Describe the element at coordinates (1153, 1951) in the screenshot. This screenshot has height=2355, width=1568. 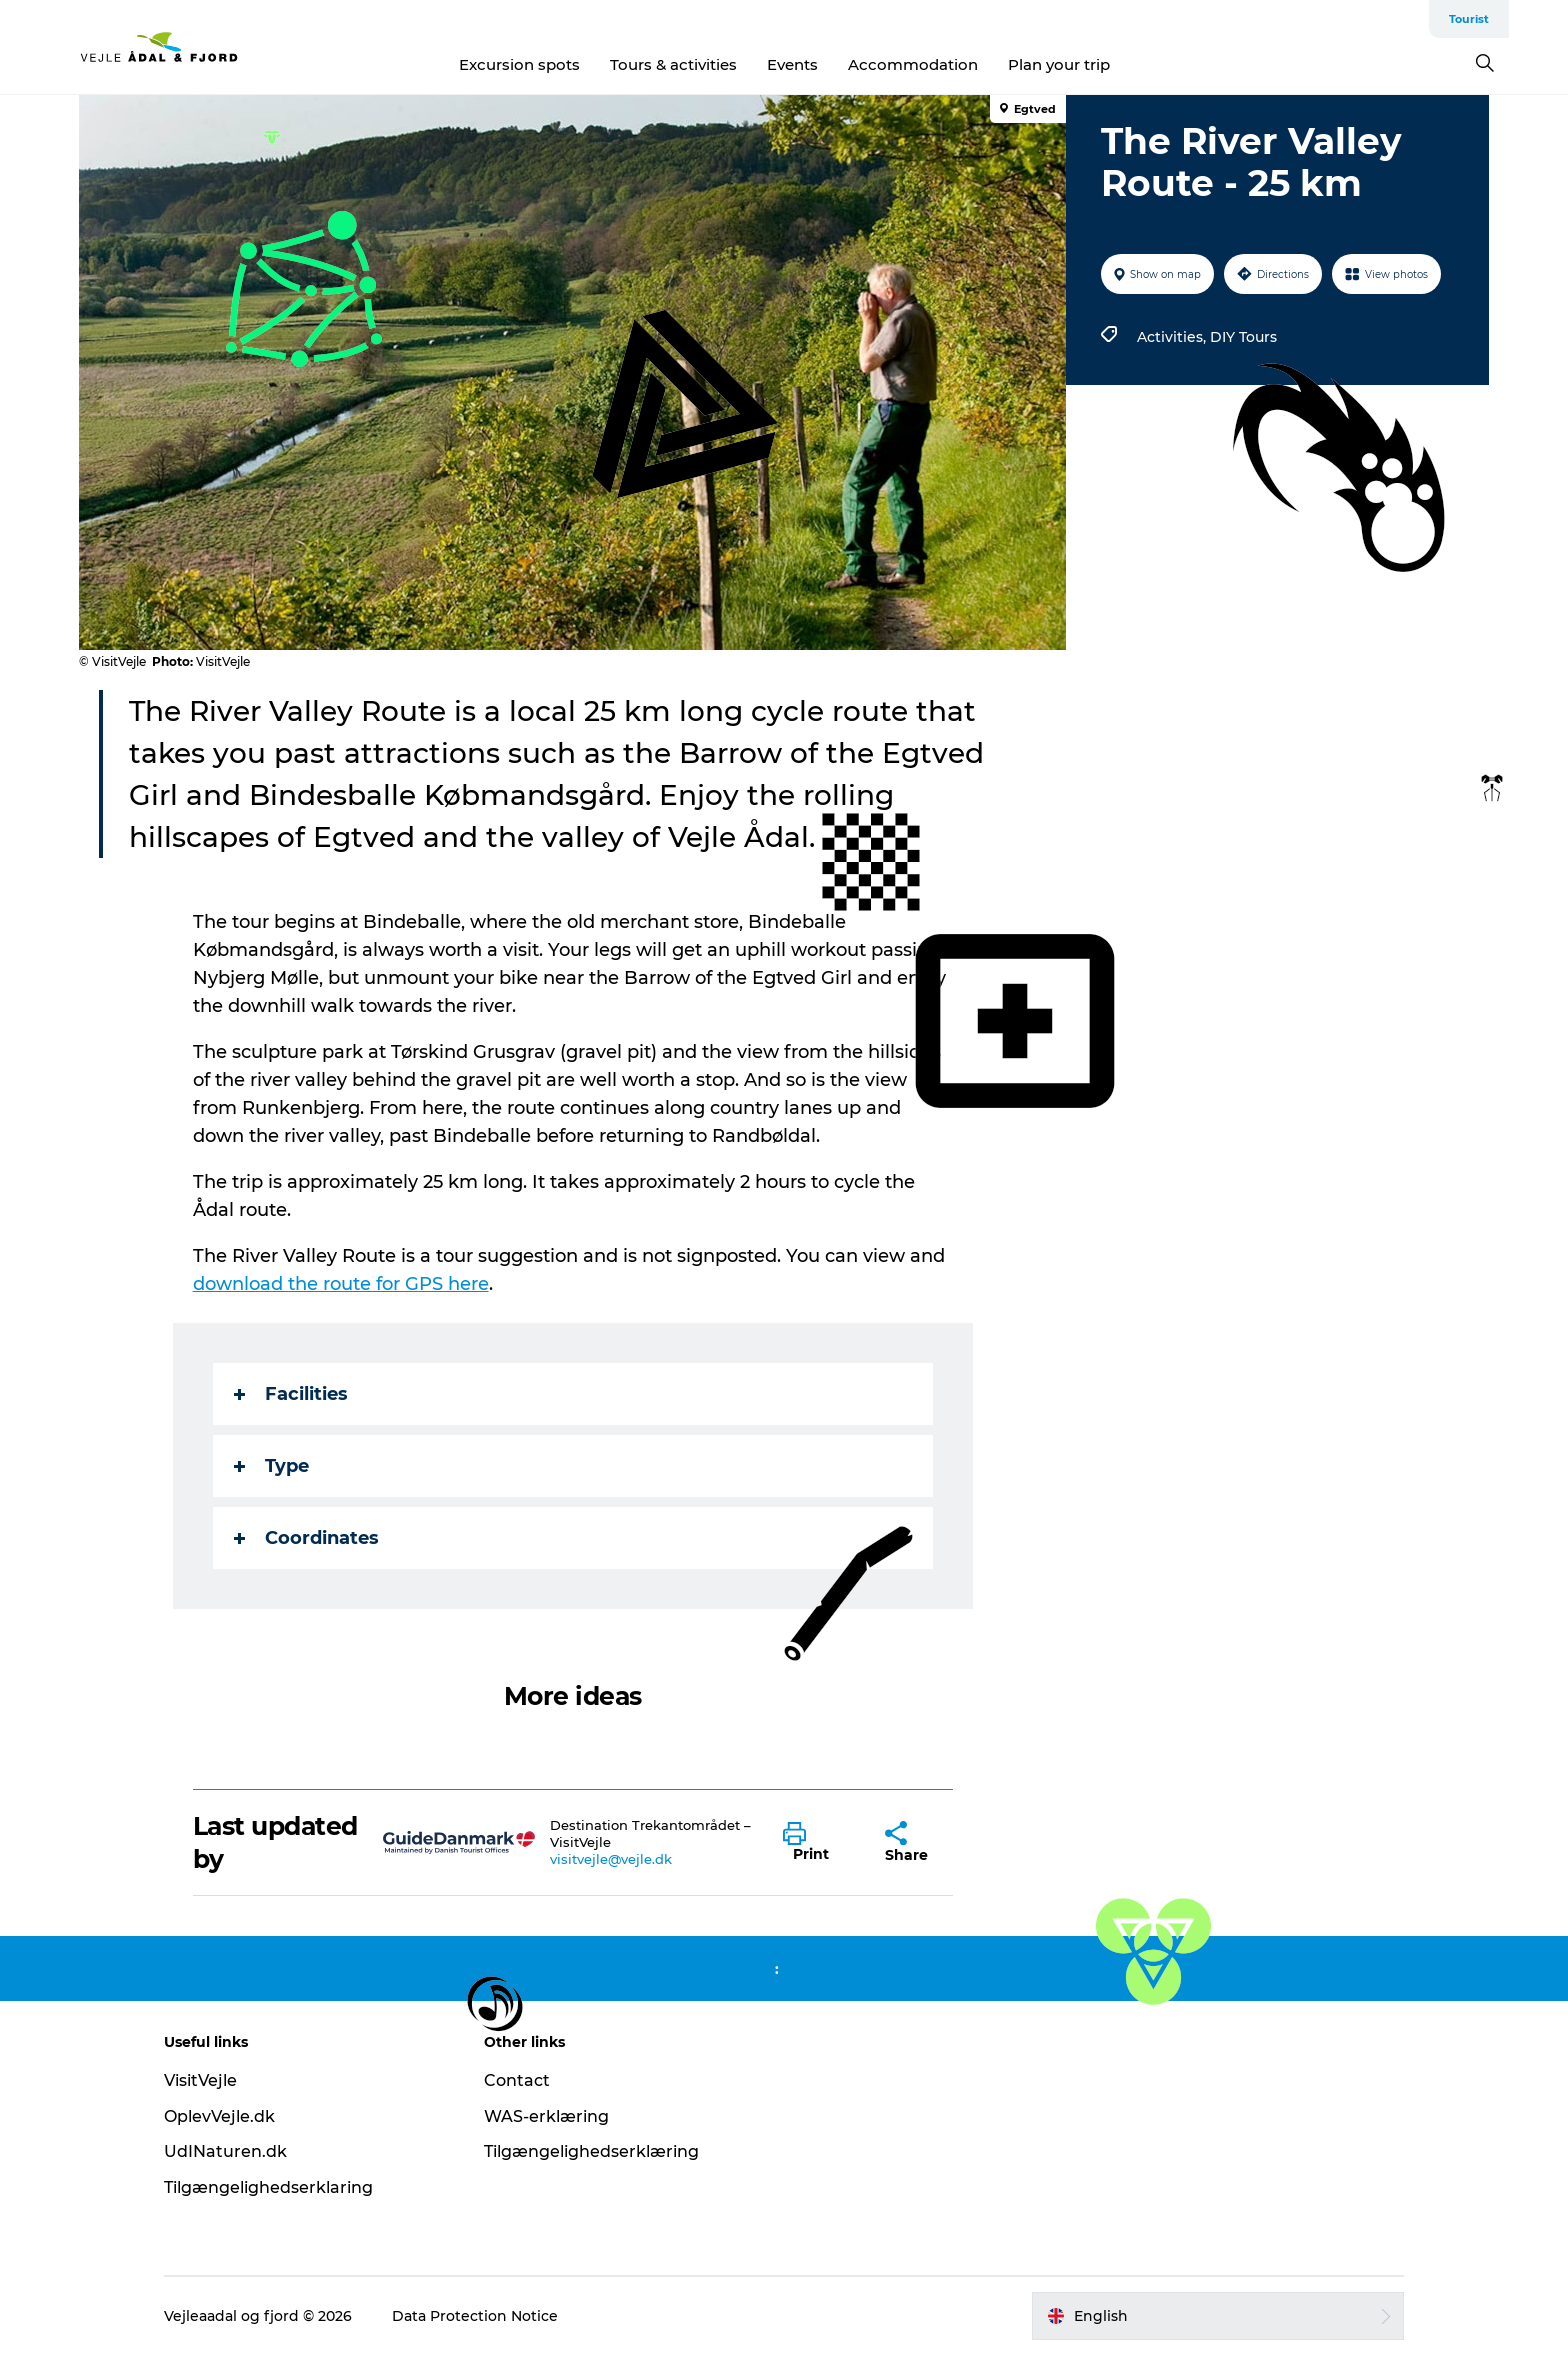
I see `indicates a trinity or three-way connection system` at that location.